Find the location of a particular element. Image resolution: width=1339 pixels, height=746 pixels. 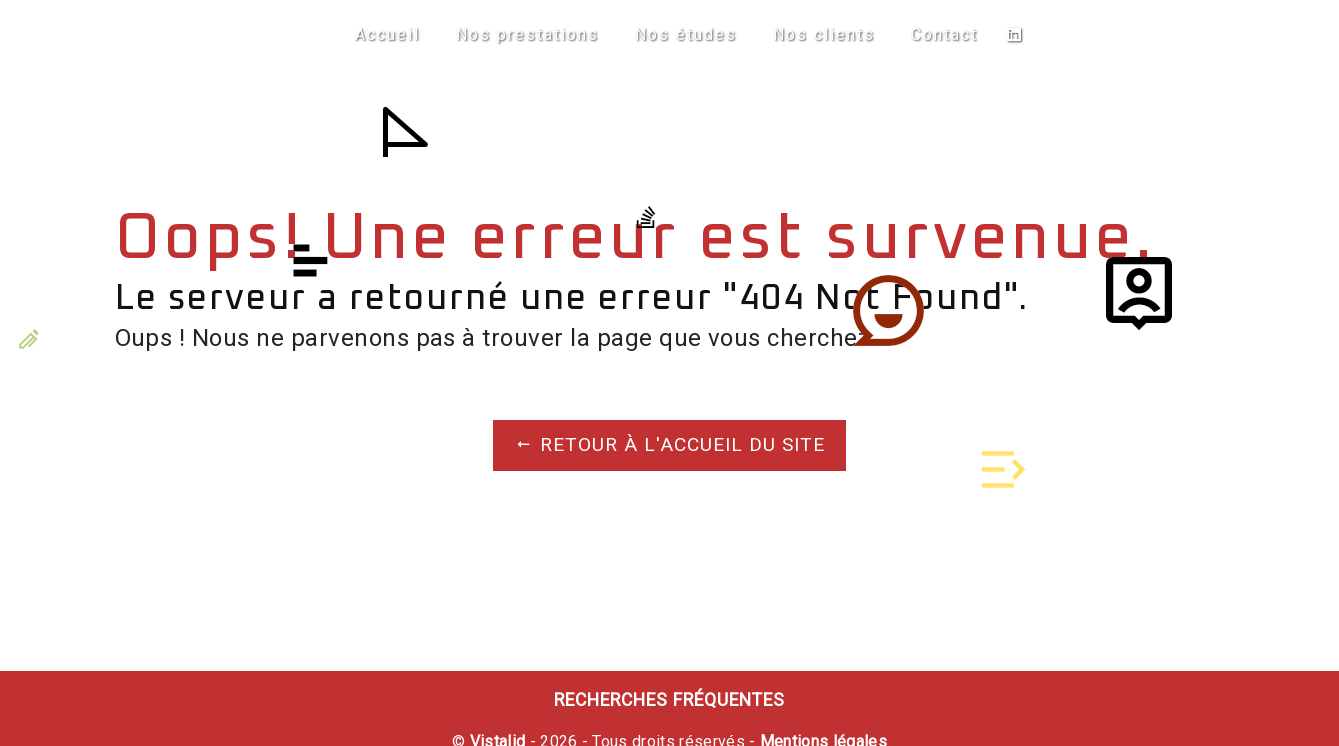

view horizontal bar chart data is located at coordinates (309, 260).